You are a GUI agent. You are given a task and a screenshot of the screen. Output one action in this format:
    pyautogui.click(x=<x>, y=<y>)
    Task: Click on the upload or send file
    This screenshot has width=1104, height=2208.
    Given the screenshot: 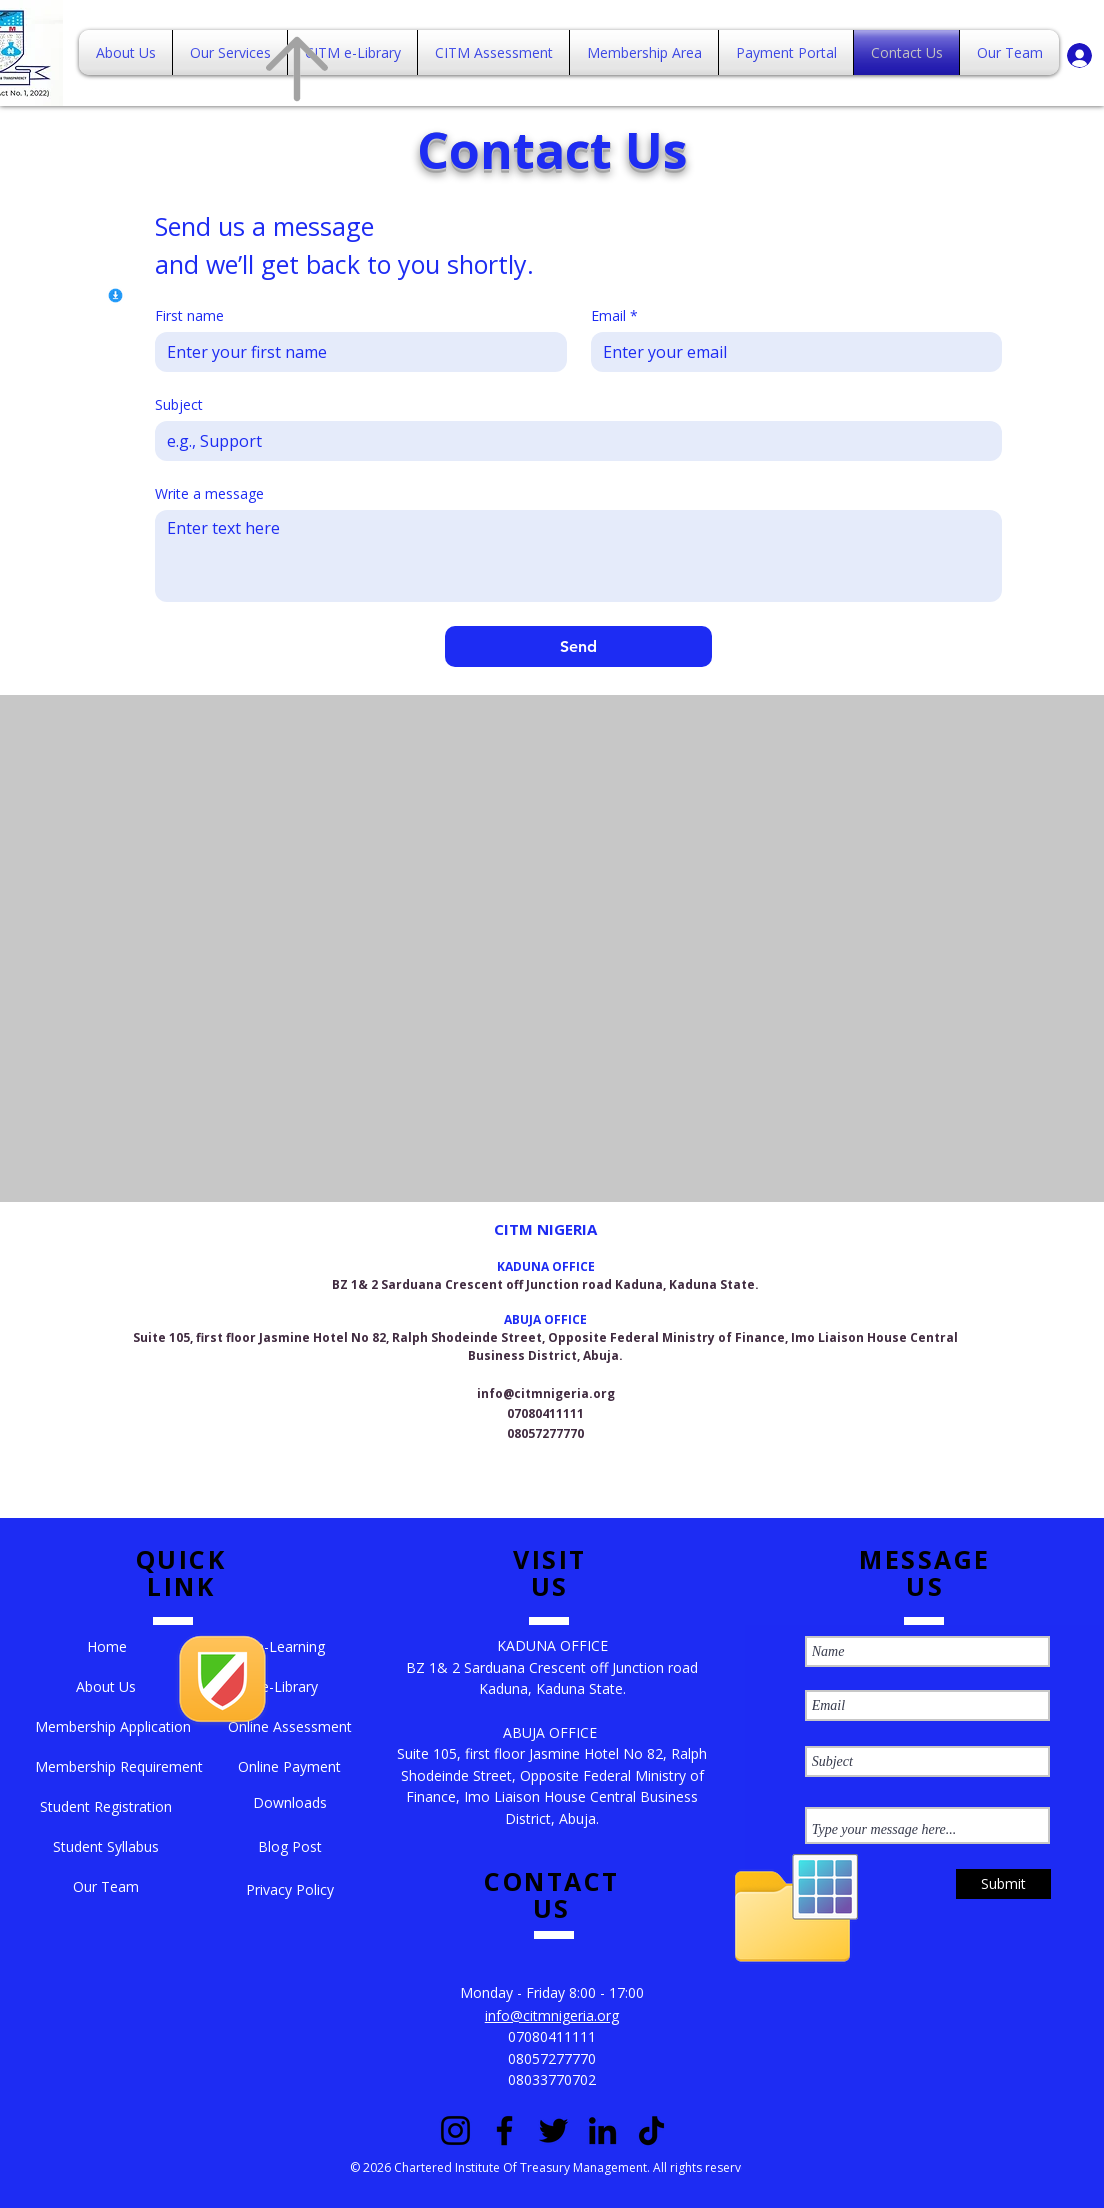 What is the action you would take?
    pyautogui.click(x=297, y=69)
    